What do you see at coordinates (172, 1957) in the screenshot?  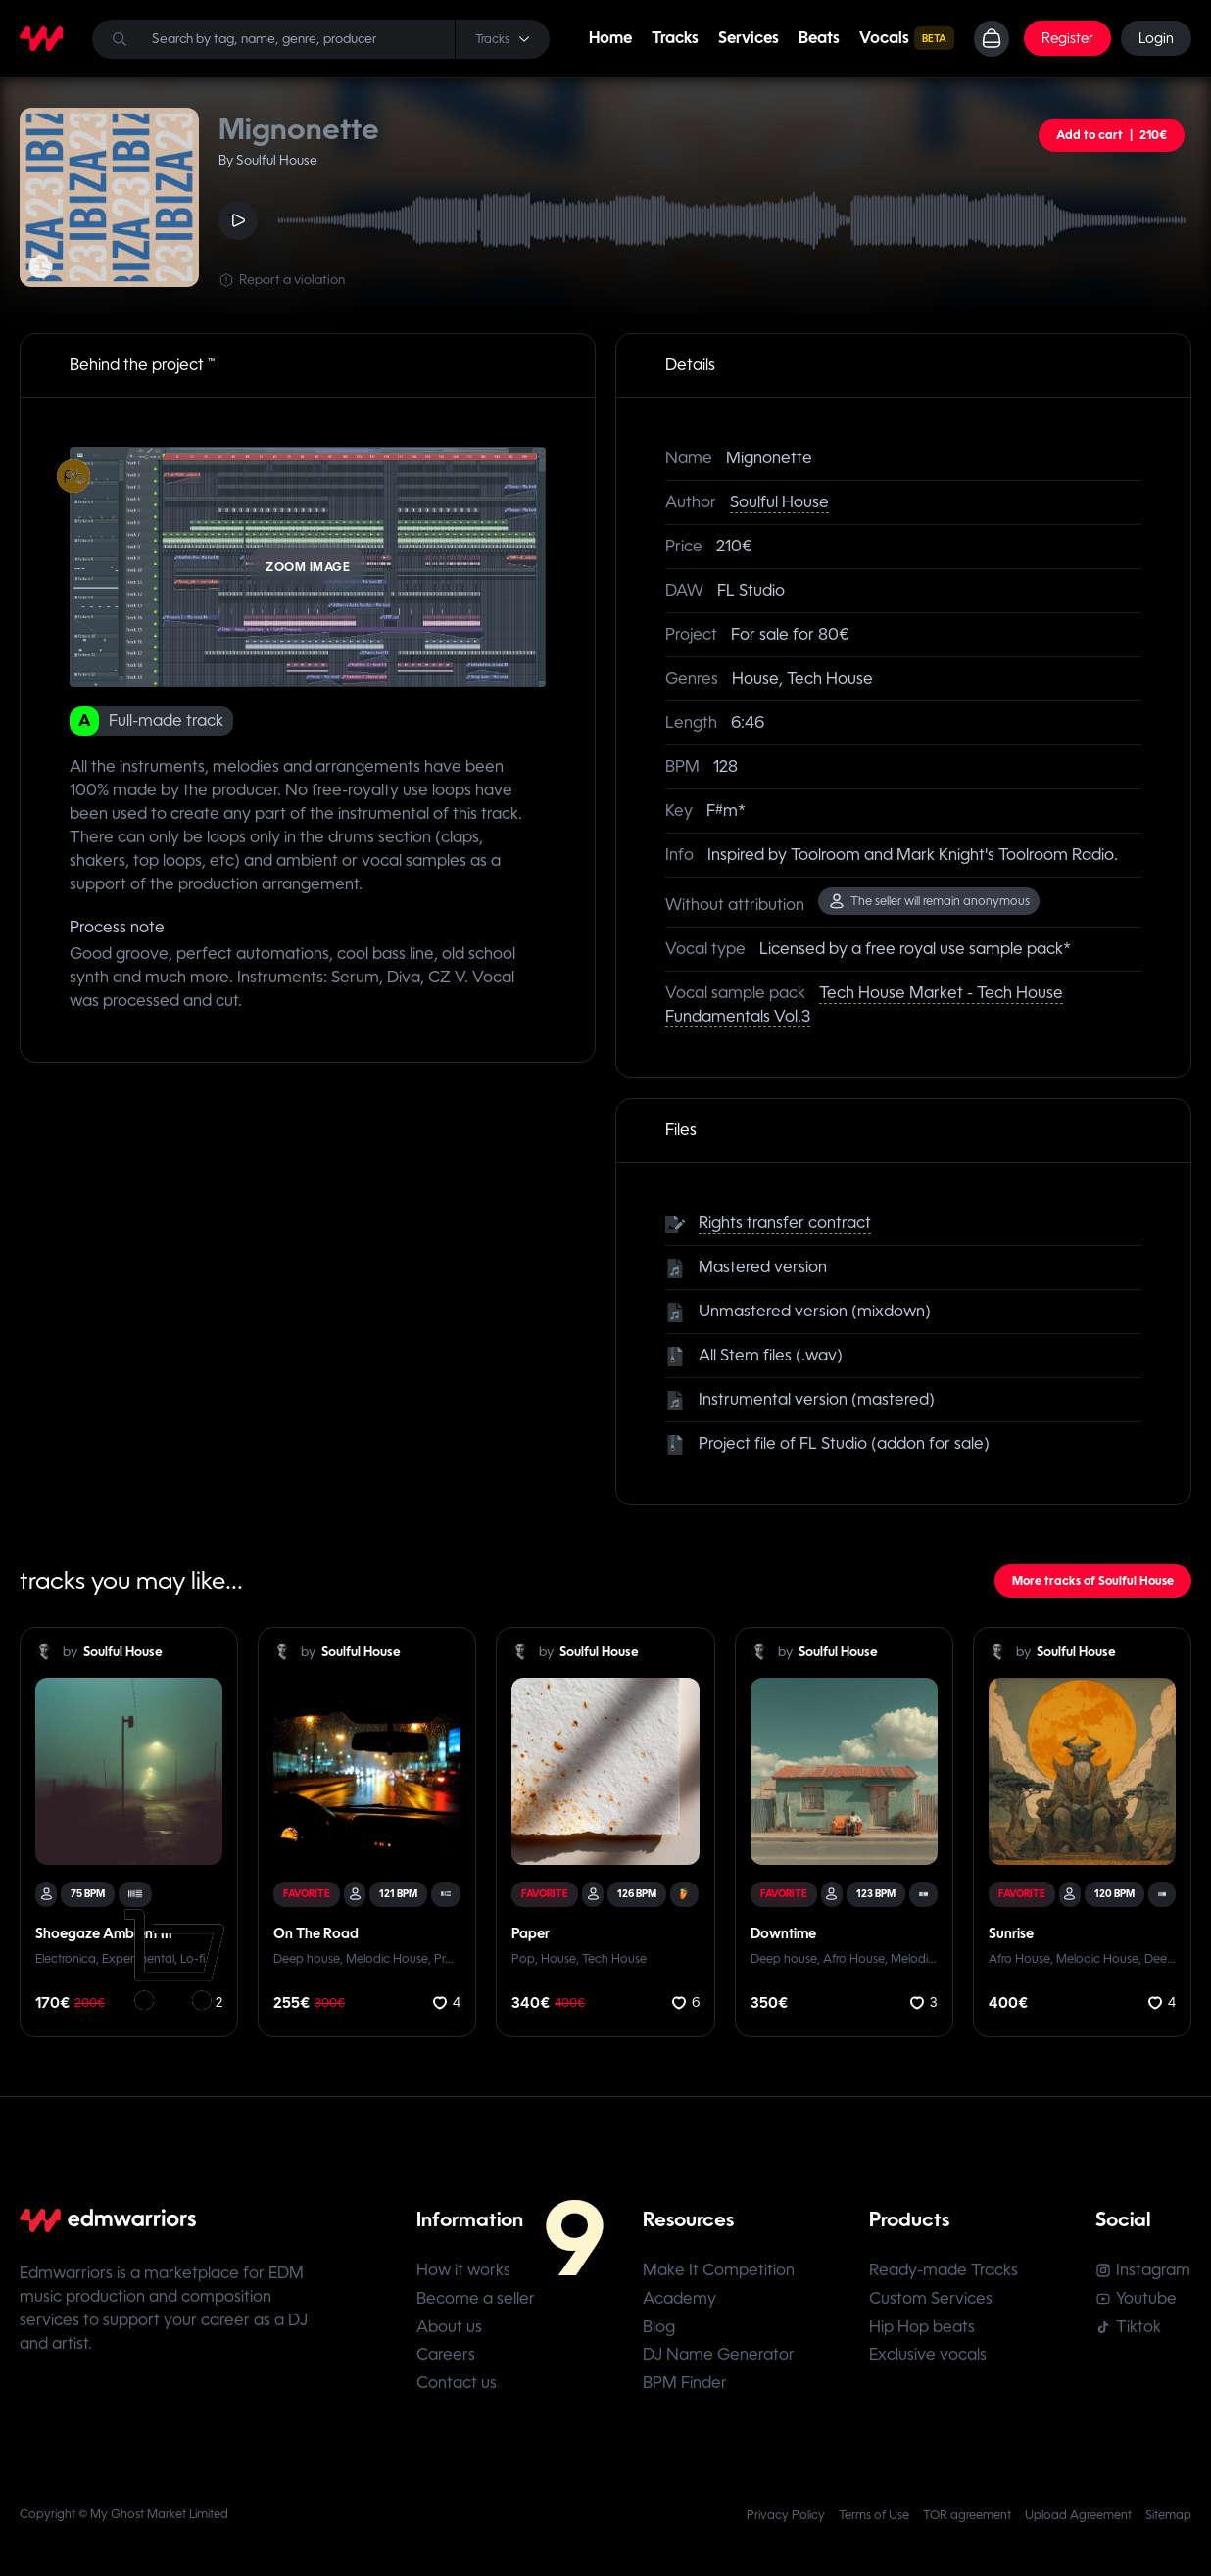 I see `view your shopping cart` at bounding box center [172, 1957].